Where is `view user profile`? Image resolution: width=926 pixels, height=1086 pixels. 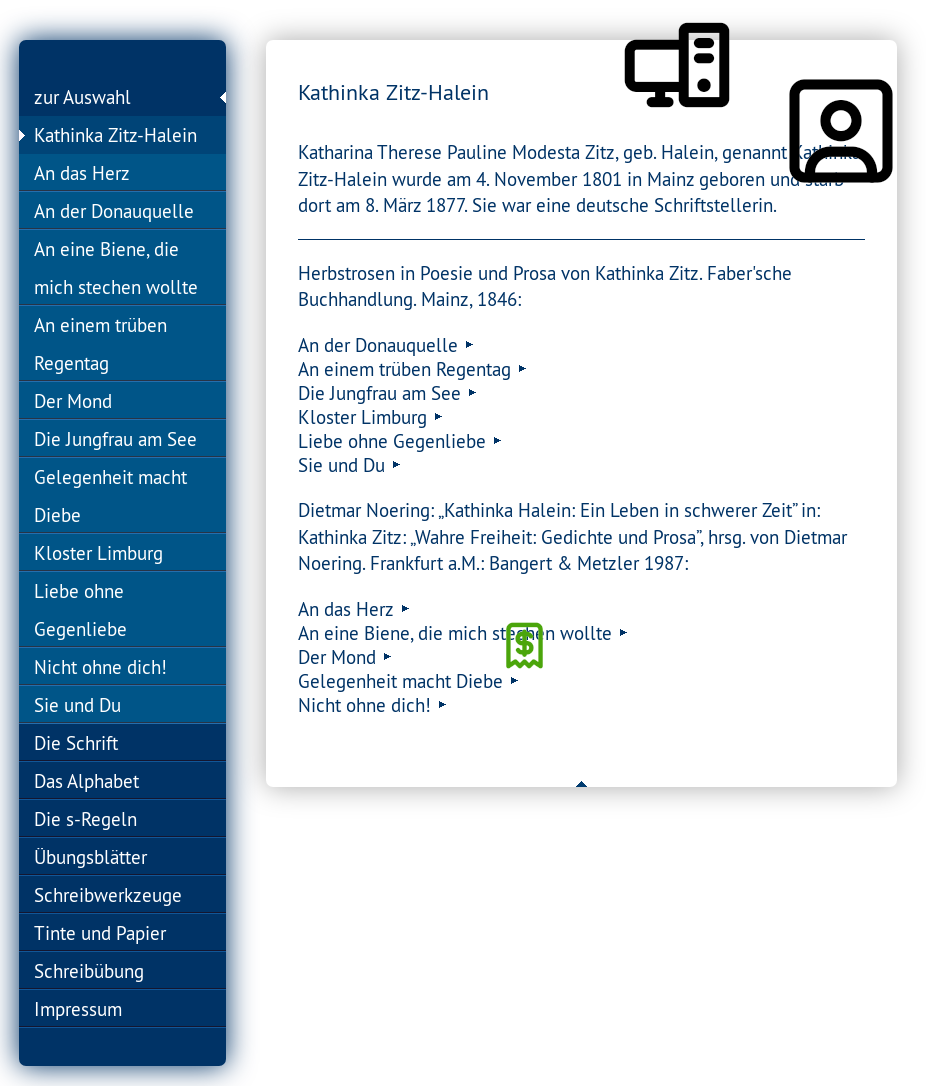 view user profile is located at coordinates (841, 131).